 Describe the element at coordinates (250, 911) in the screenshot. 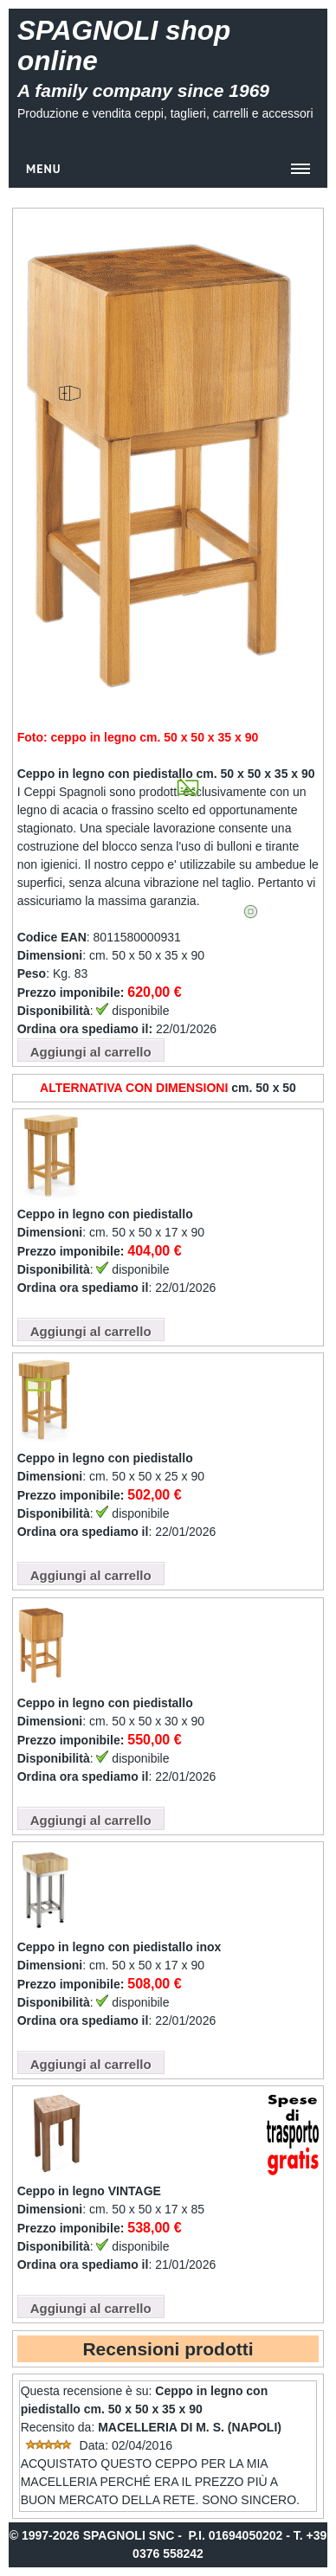

I see `stop media playback` at that location.